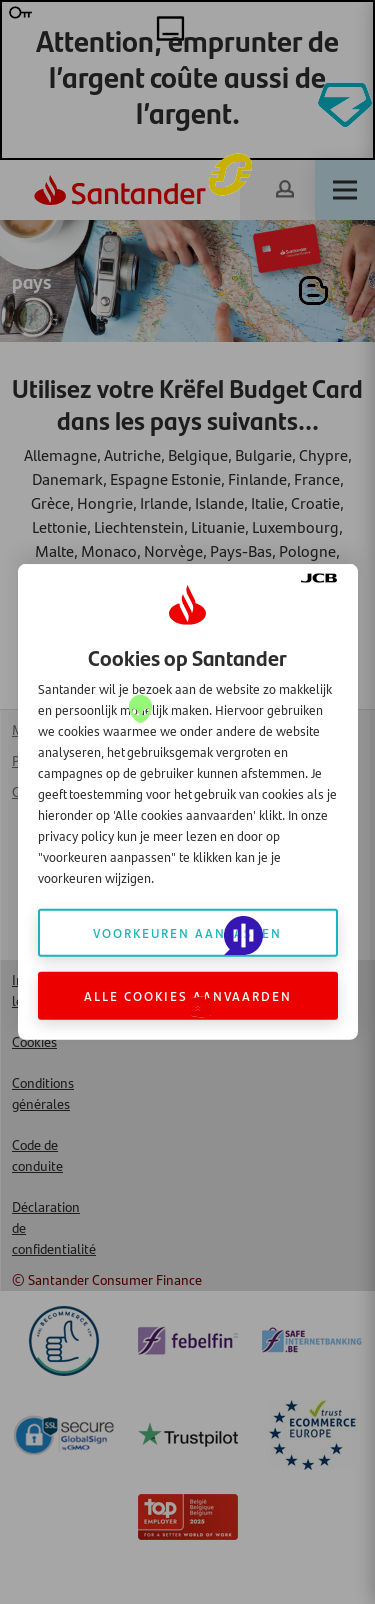 Image resolution: width=375 pixels, height=1604 pixels. Describe the element at coordinates (345, 105) in the screenshot. I see `zod typescript validation library logo` at that location.